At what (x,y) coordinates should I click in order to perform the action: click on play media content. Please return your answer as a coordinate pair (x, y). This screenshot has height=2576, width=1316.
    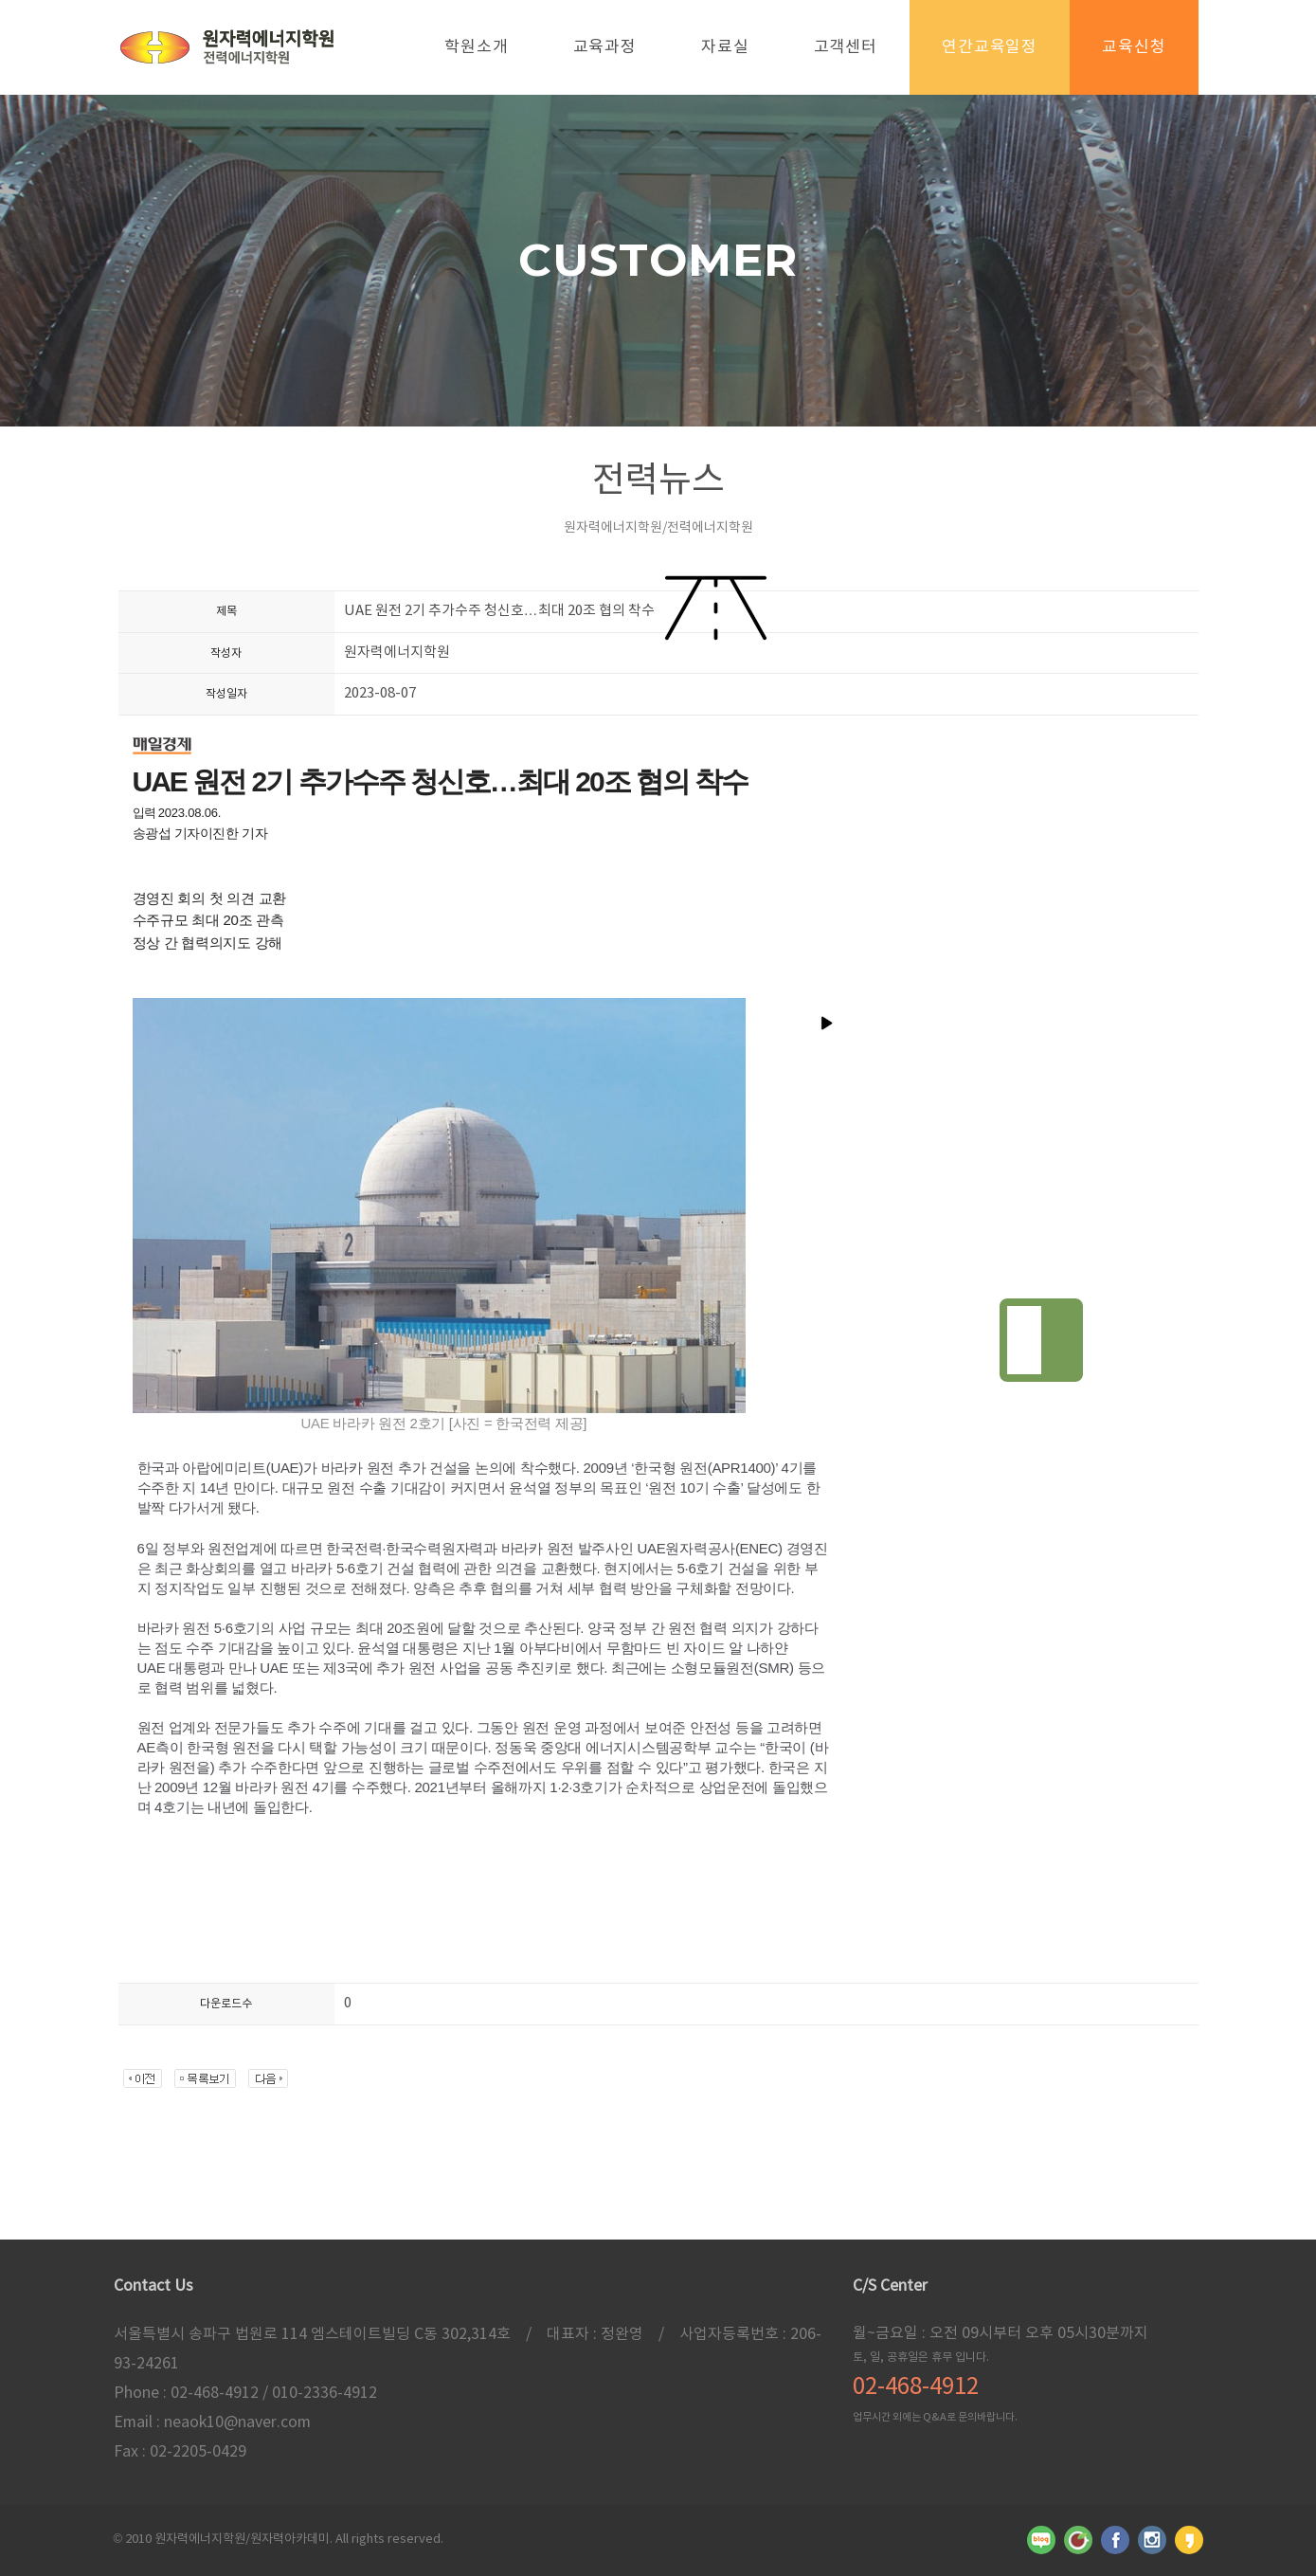
    Looking at the image, I should click on (825, 1023).